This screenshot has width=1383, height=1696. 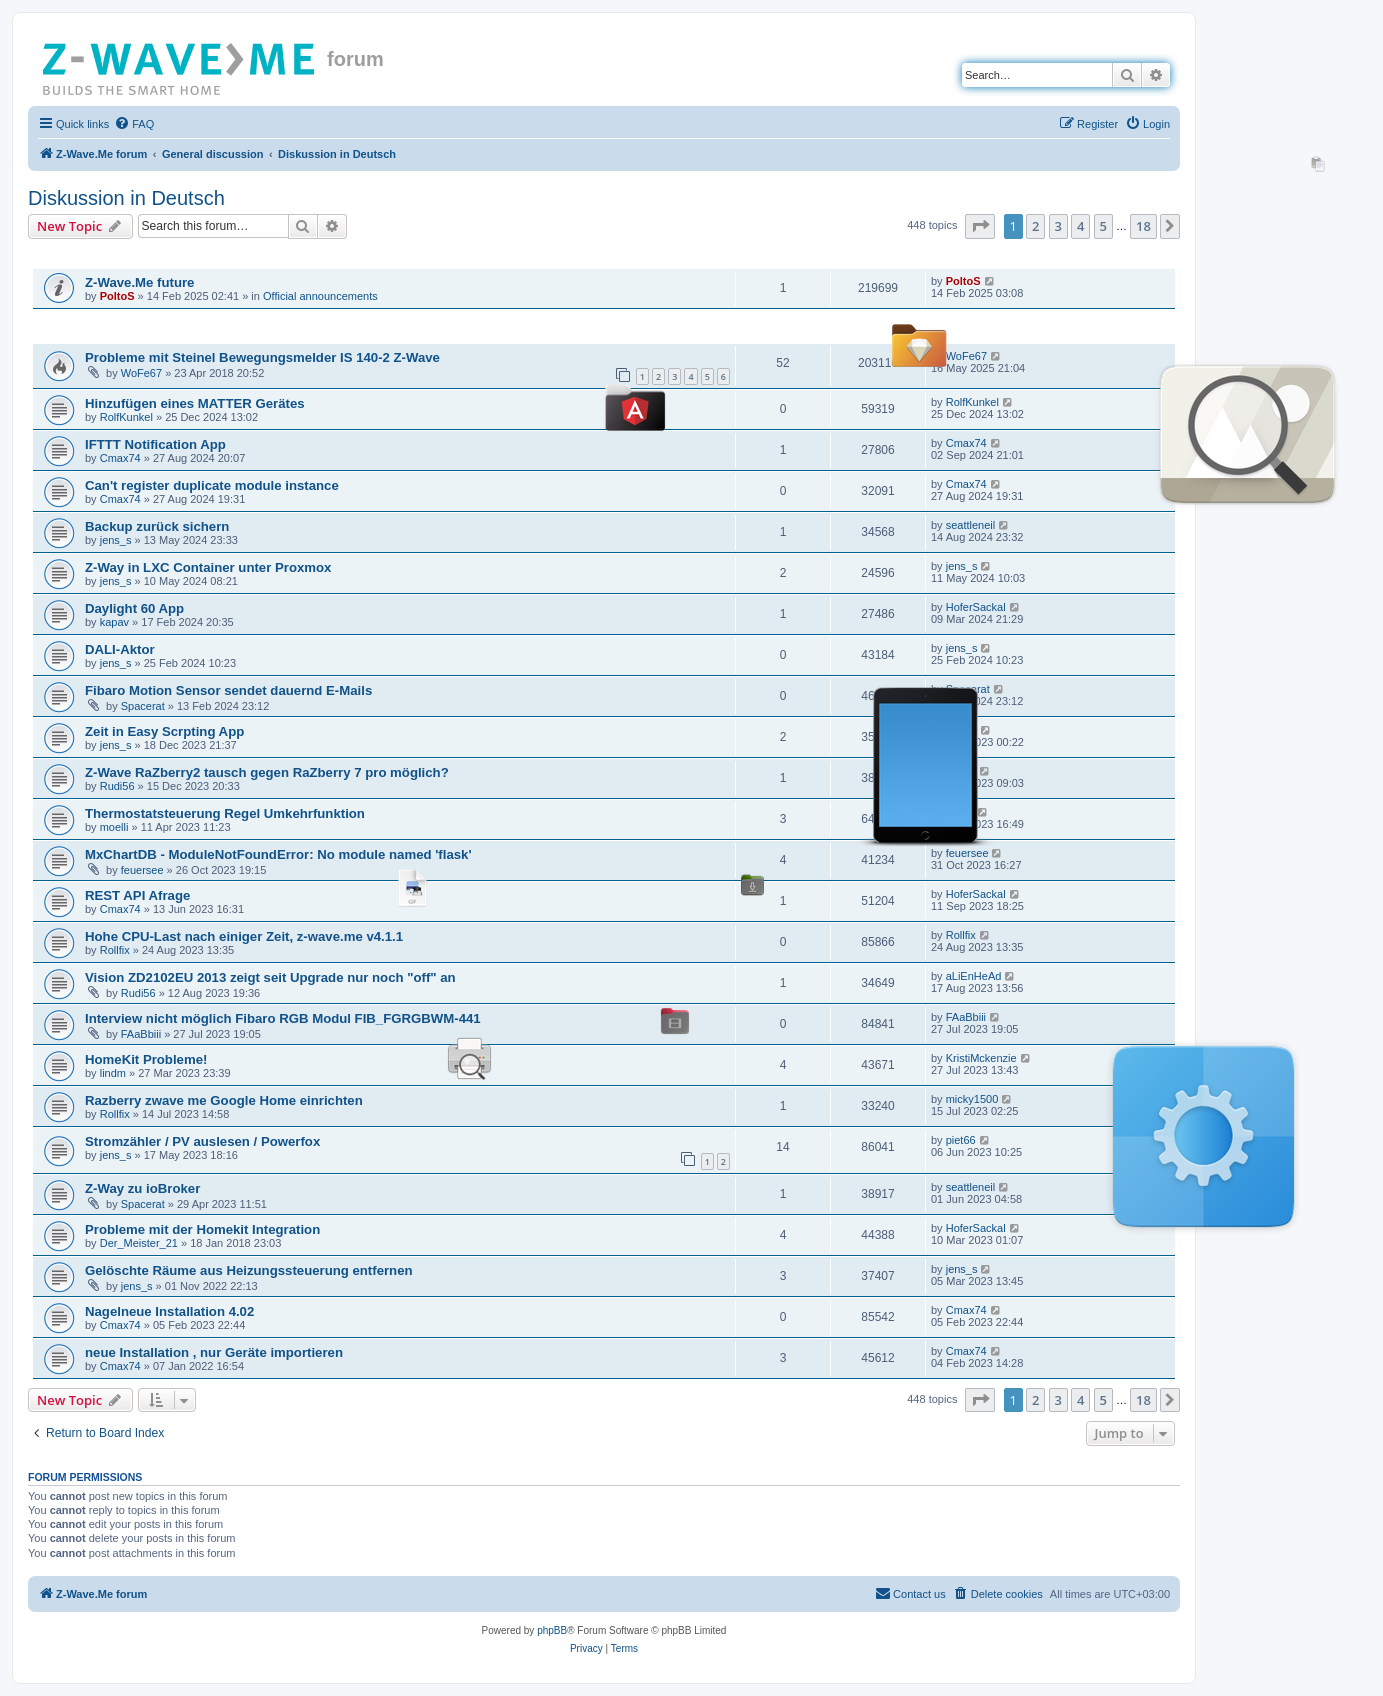 What do you see at coordinates (925, 751) in the screenshot?
I see `iPad mini device connected to your system` at bounding box center [925, 751].